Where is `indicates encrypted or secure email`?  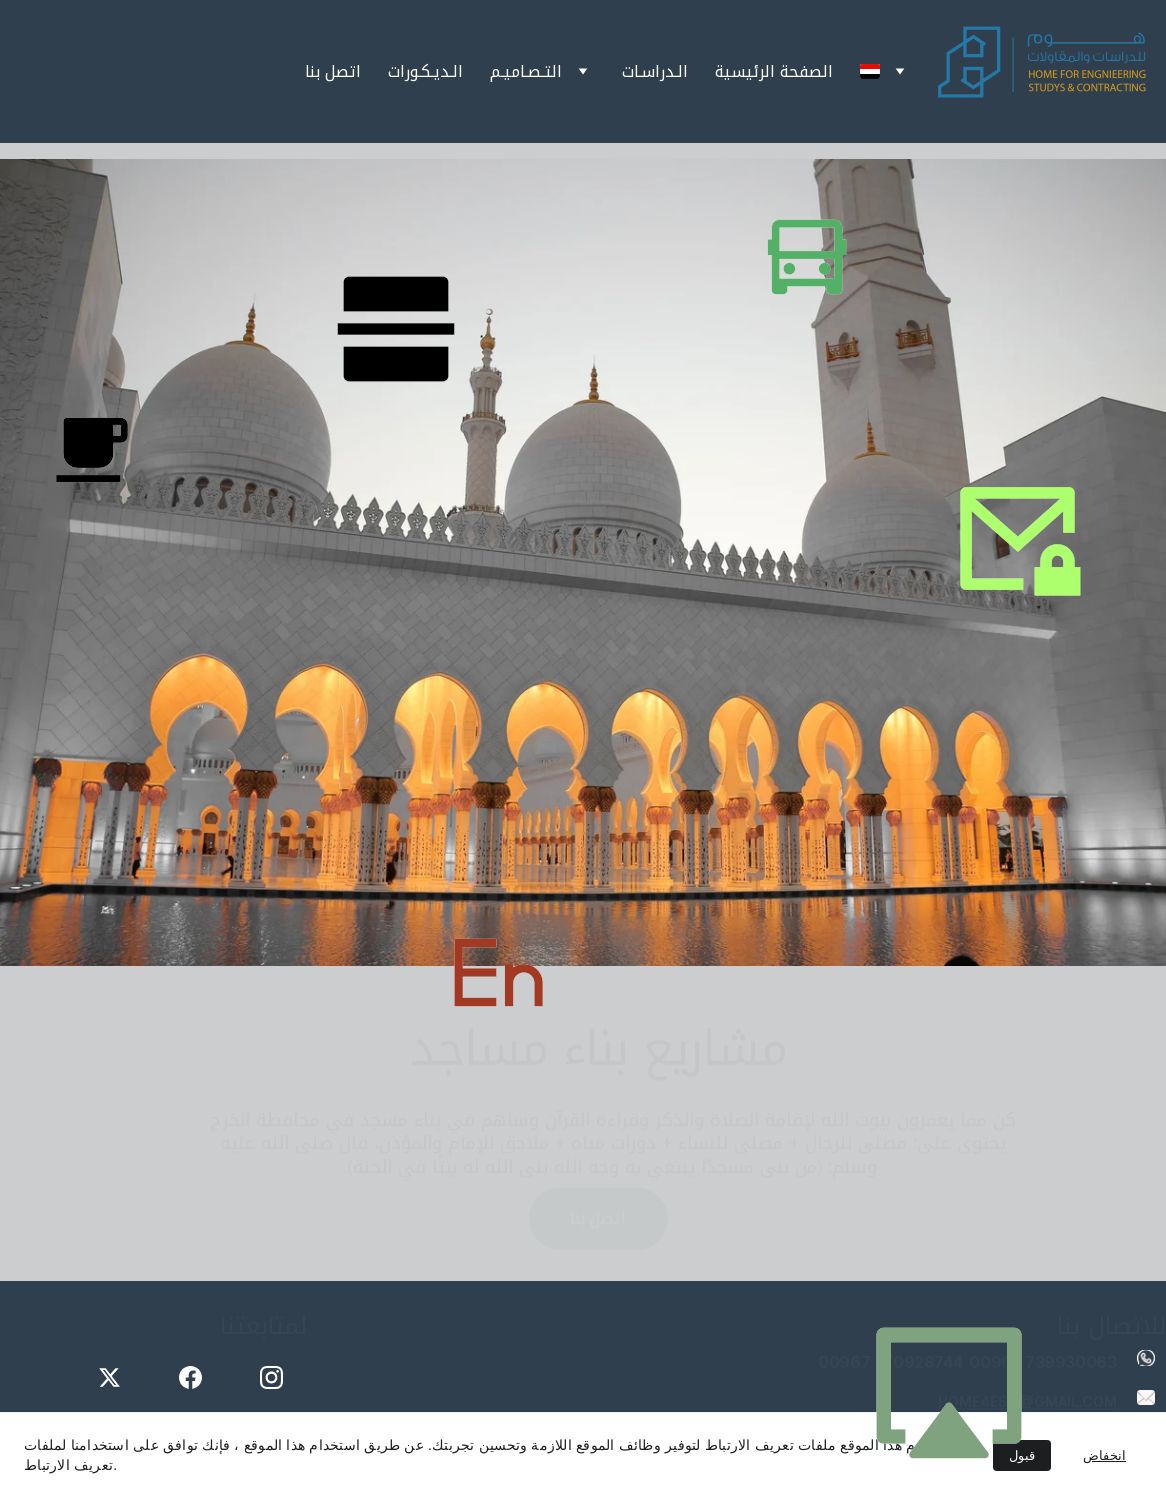
indicates encrypted or secure email is located at coordinates (1017, 538).